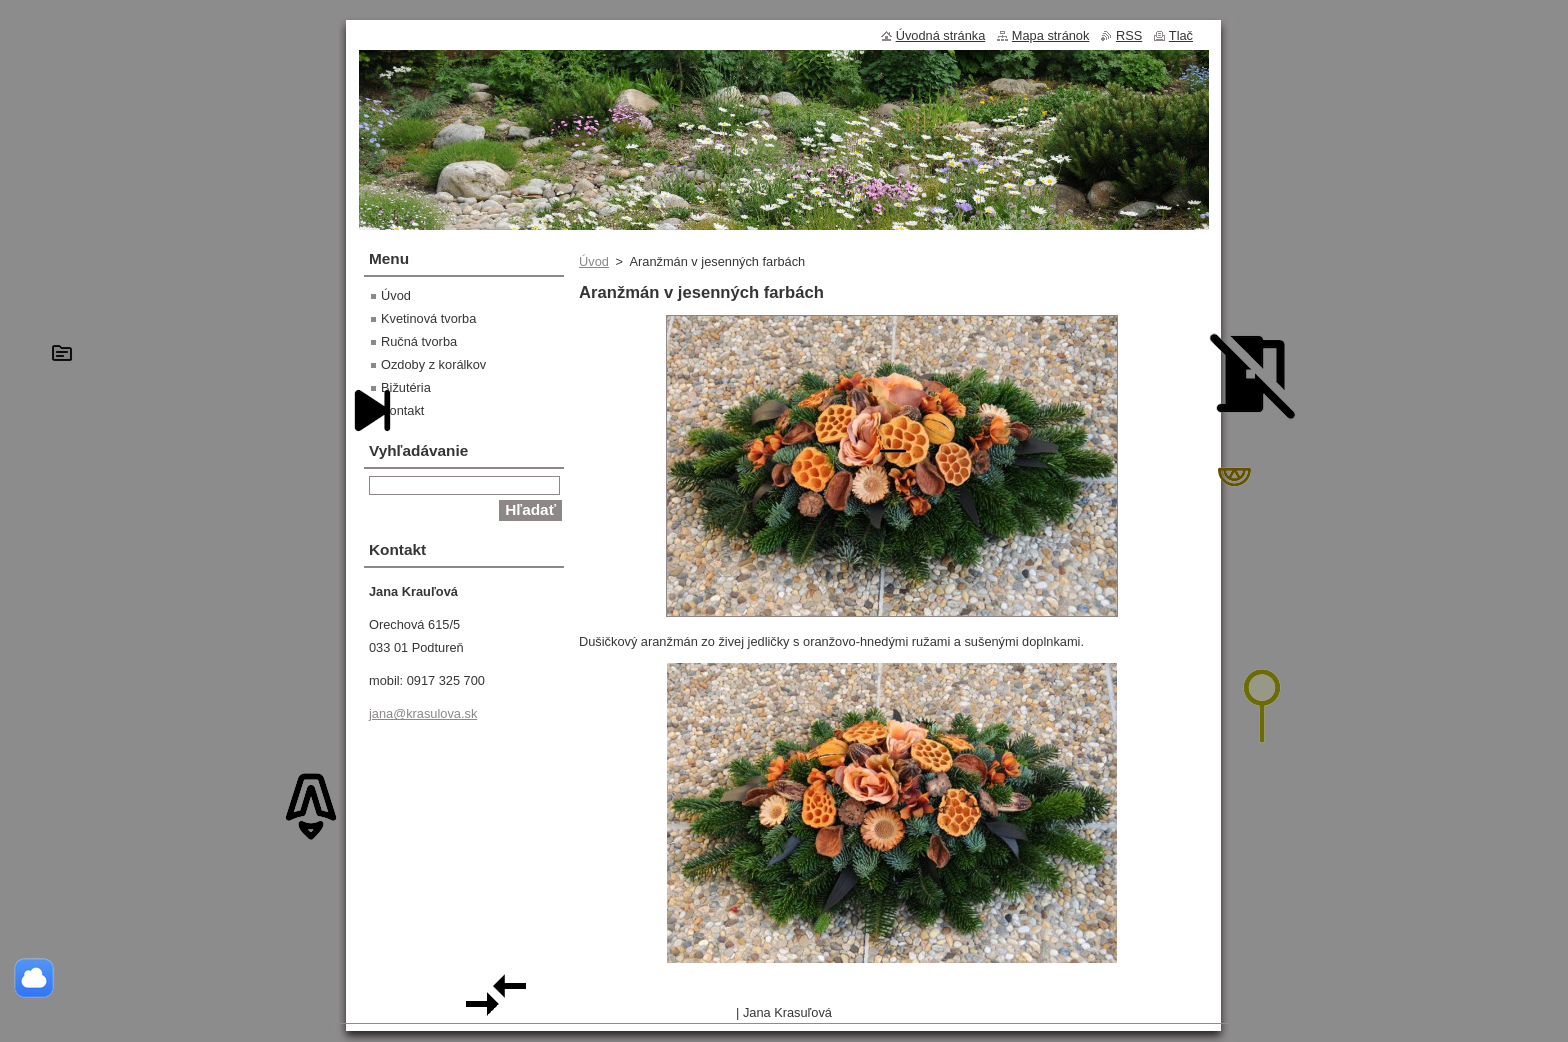 The width and height of the screenshot is (1568, 1042). What do you see at coordinates (34, 978) in the screenshot?
I see `access cloud storage or services` at bounding box center [34, 978].